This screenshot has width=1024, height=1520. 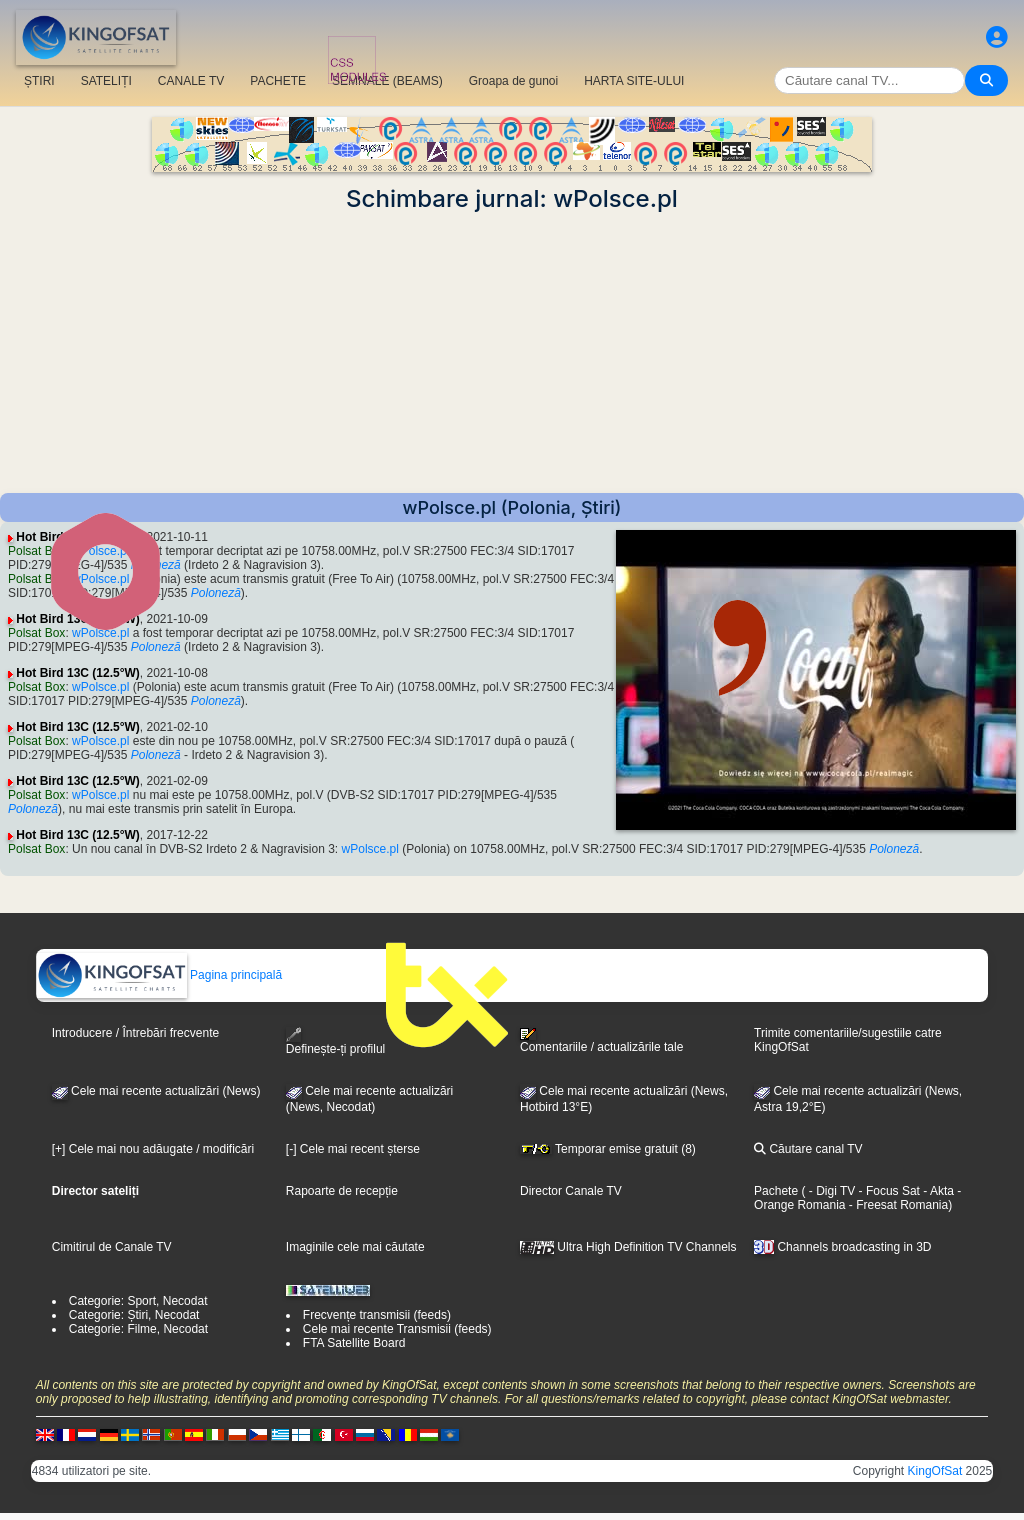 What do you see at coordinates (357, 60) in the screenshot?
I see `CSS Modules library logo` at bounding box center [357, 60].